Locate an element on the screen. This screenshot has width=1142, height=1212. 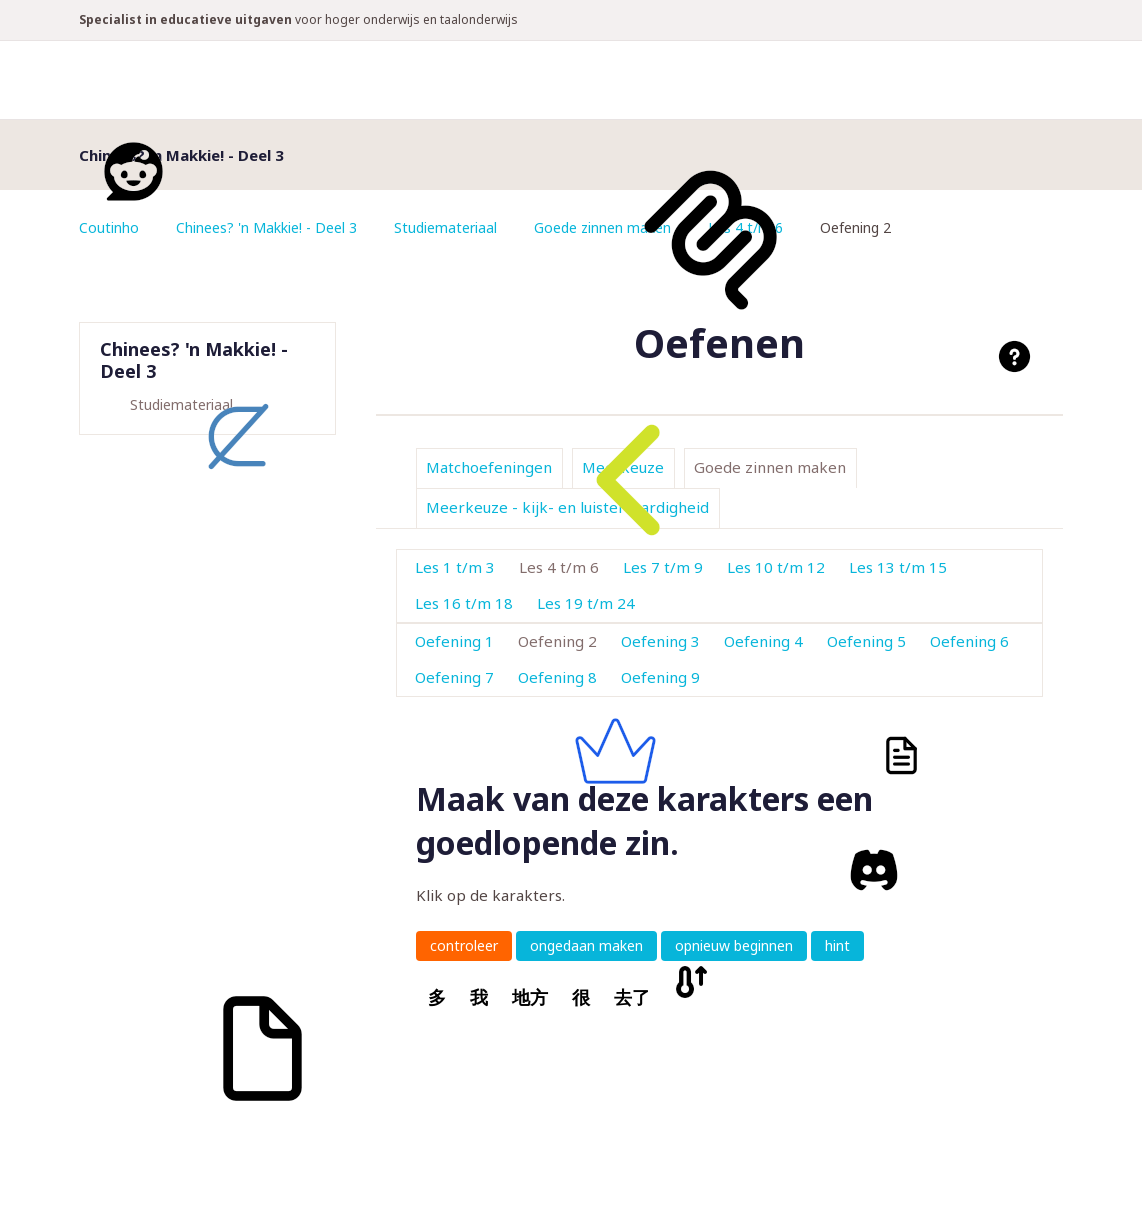
go back to the previous screen is located at coordinates (636, 480).